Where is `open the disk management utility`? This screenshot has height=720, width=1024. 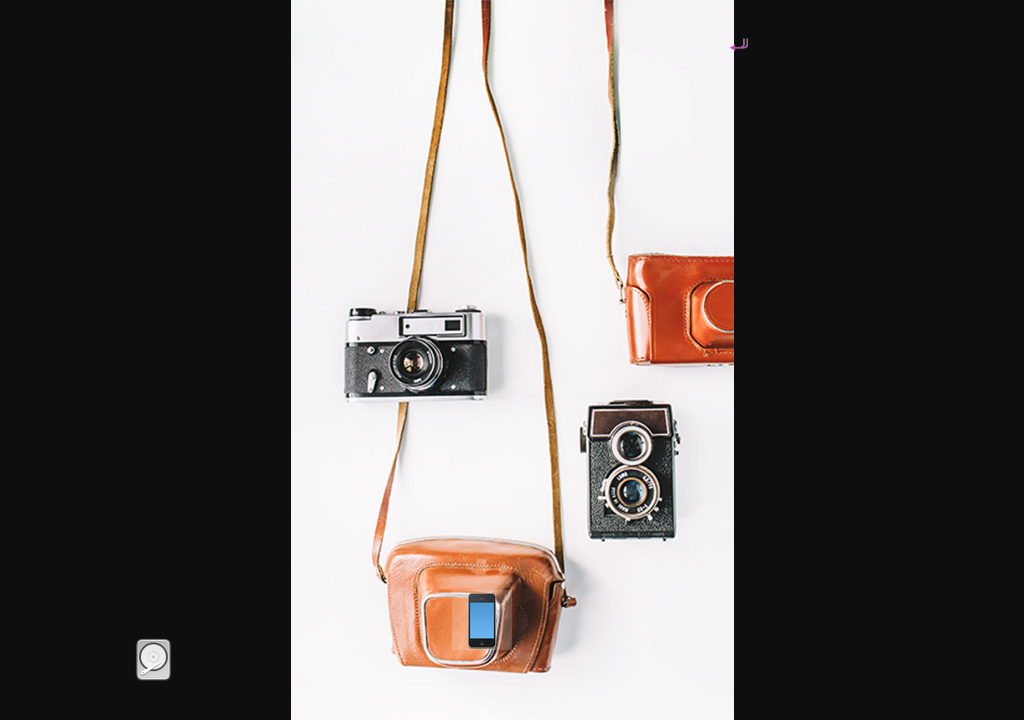 open the disk management utility is located at coordinates (153, 659).